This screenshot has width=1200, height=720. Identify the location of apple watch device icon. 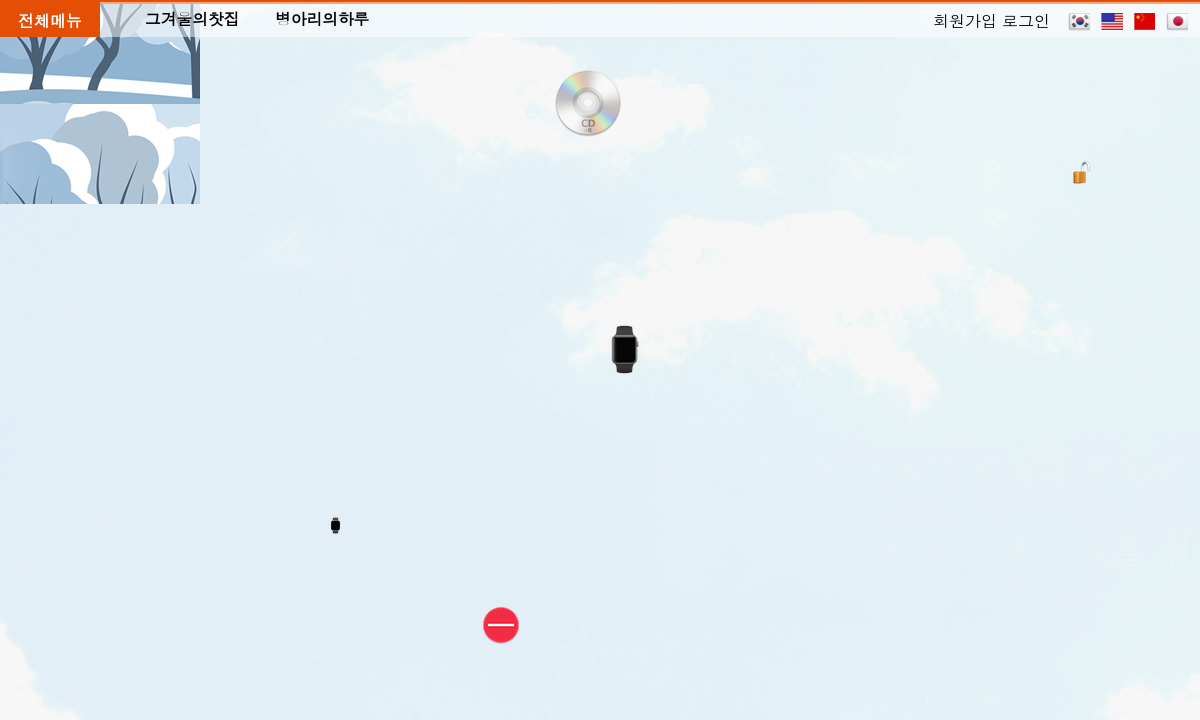
(624, 349).